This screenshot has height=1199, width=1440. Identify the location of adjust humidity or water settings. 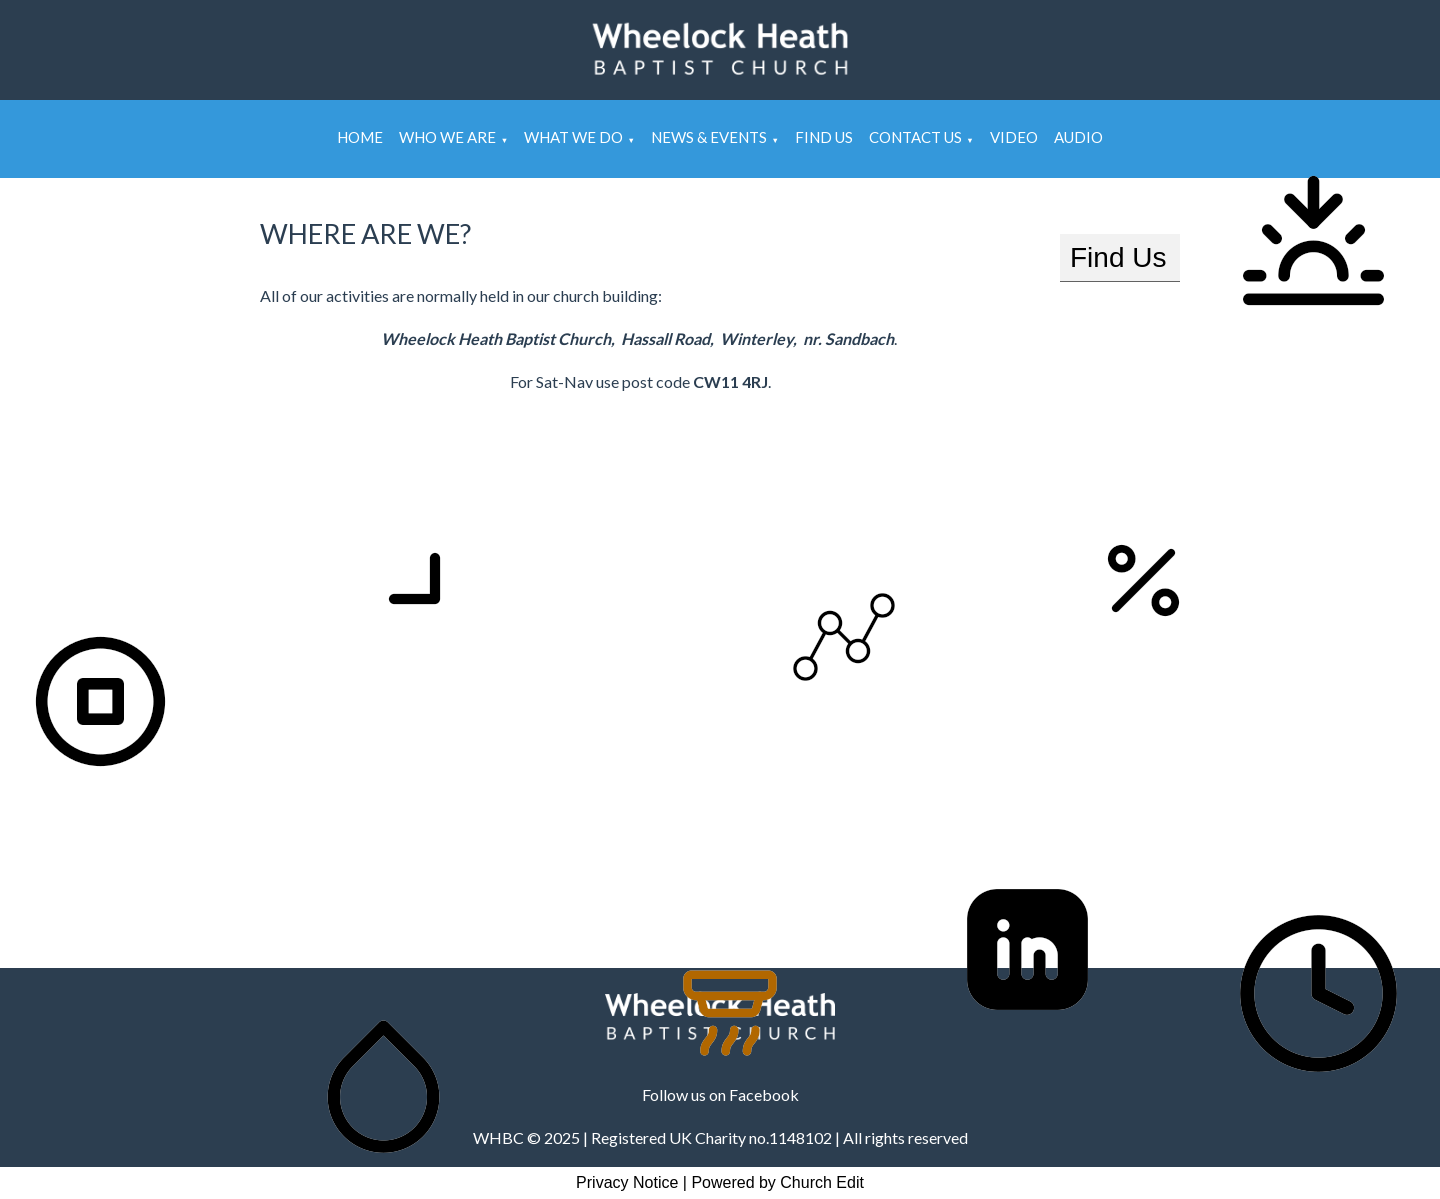
(383, 1084).